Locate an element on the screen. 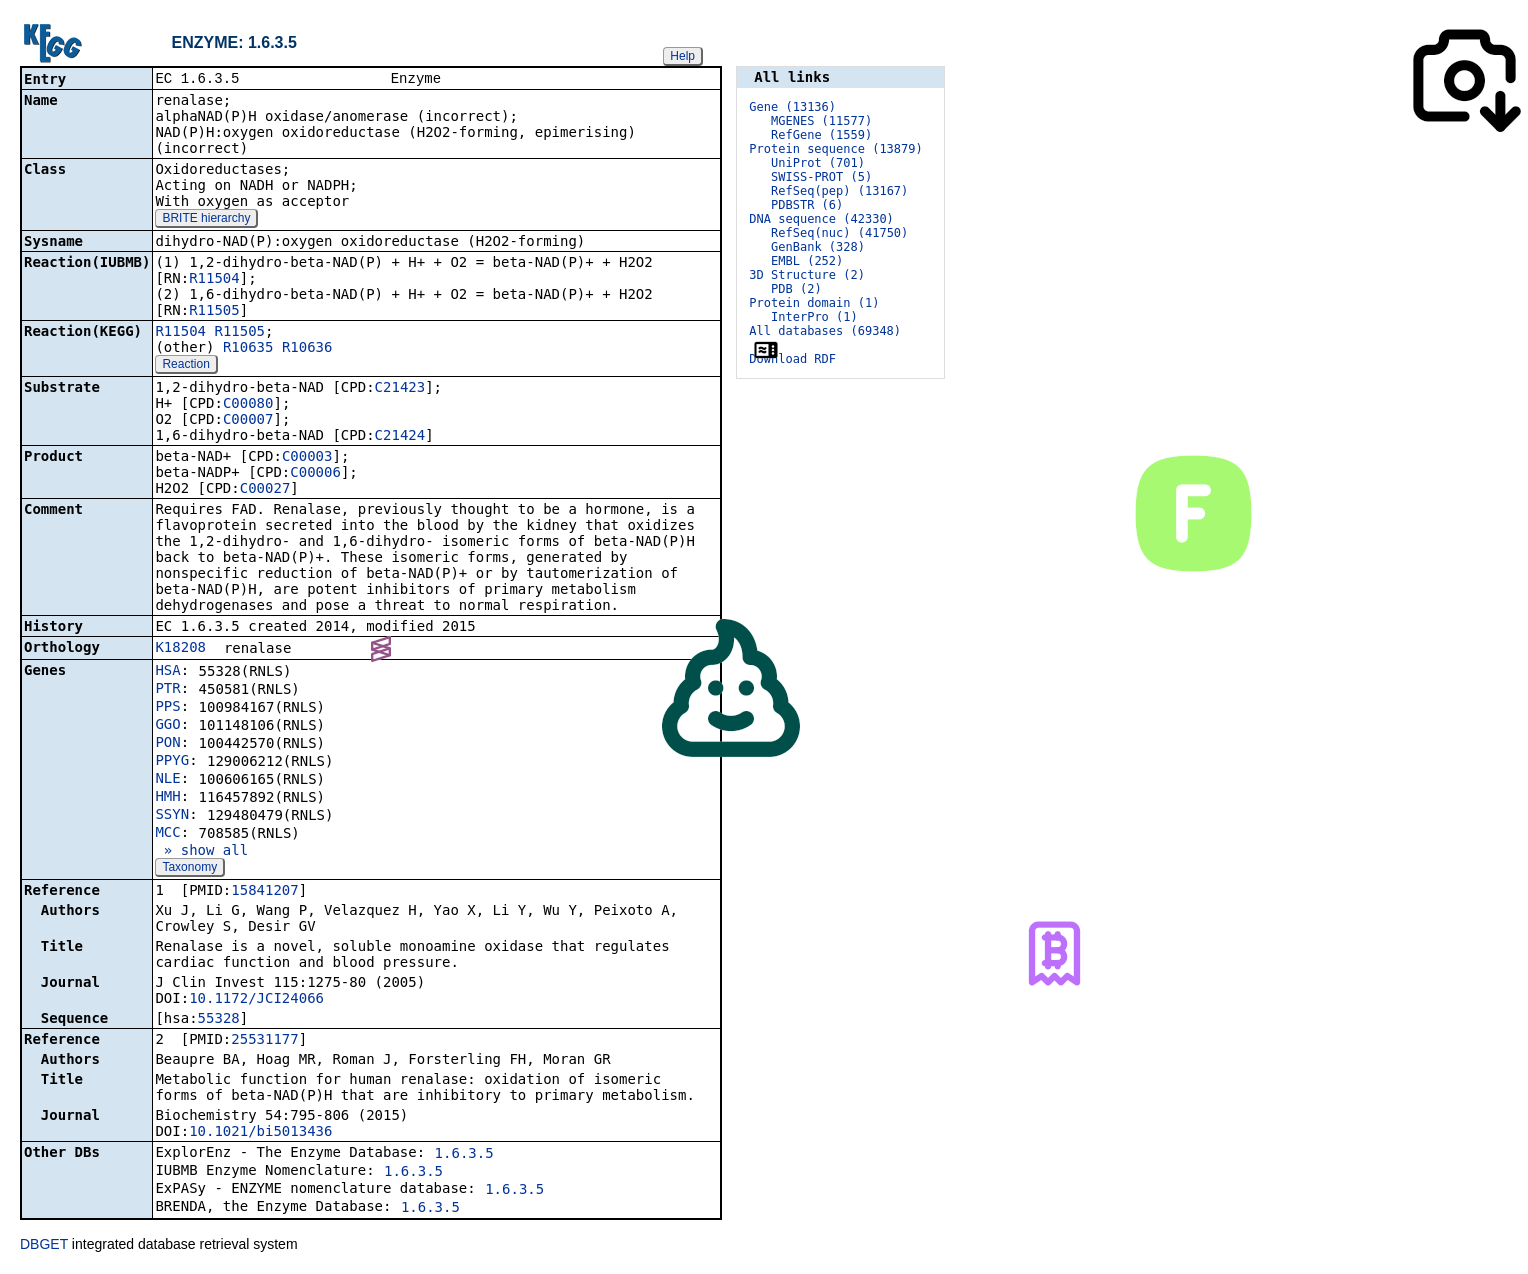  access microwave or kitchen appliance controls is located at coordinates (766, 350).